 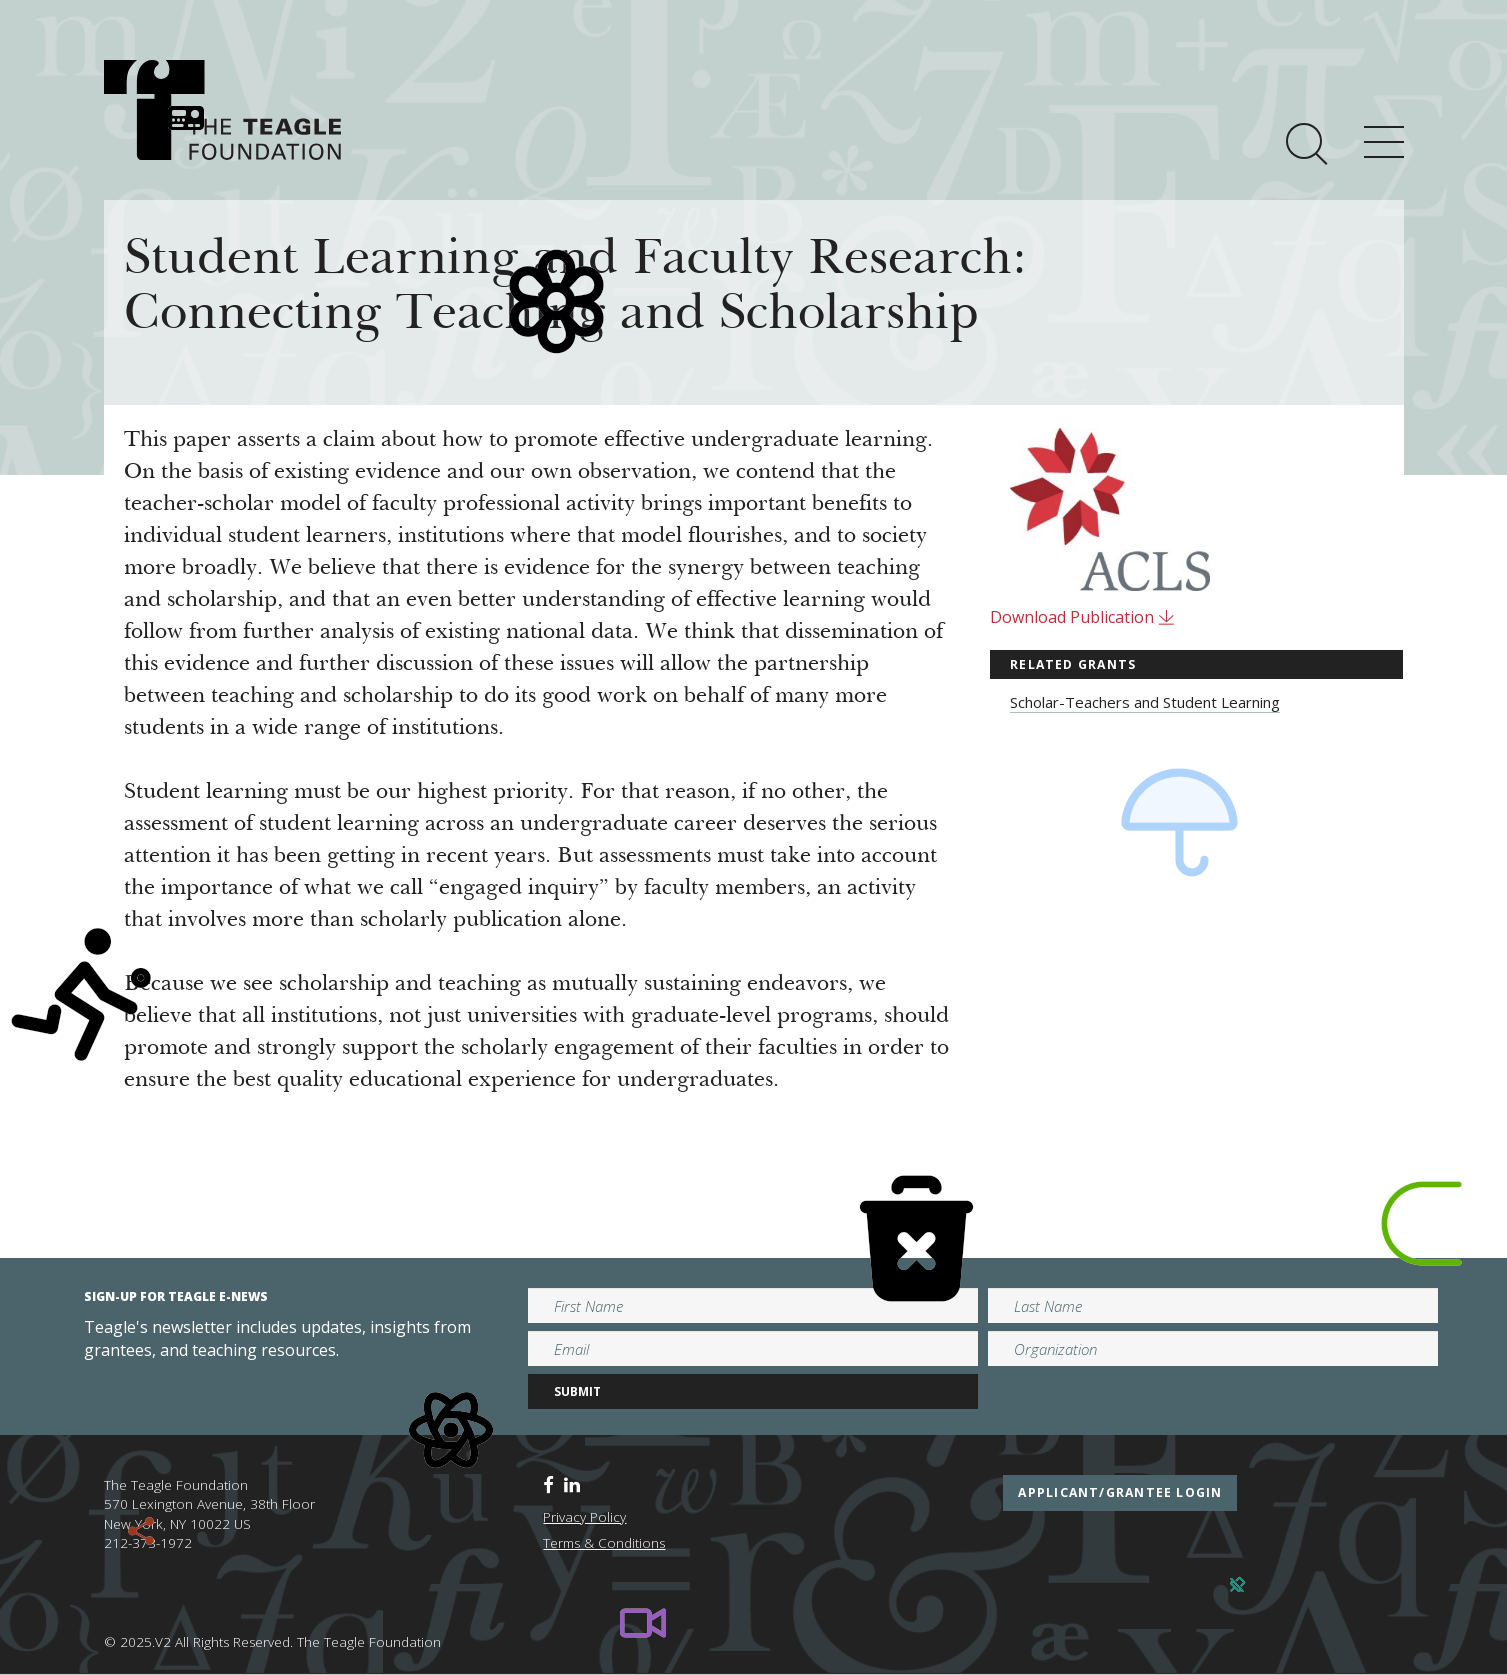 I want to click on indicates weather protection or rain forecast, so click(x=1179, y=822).